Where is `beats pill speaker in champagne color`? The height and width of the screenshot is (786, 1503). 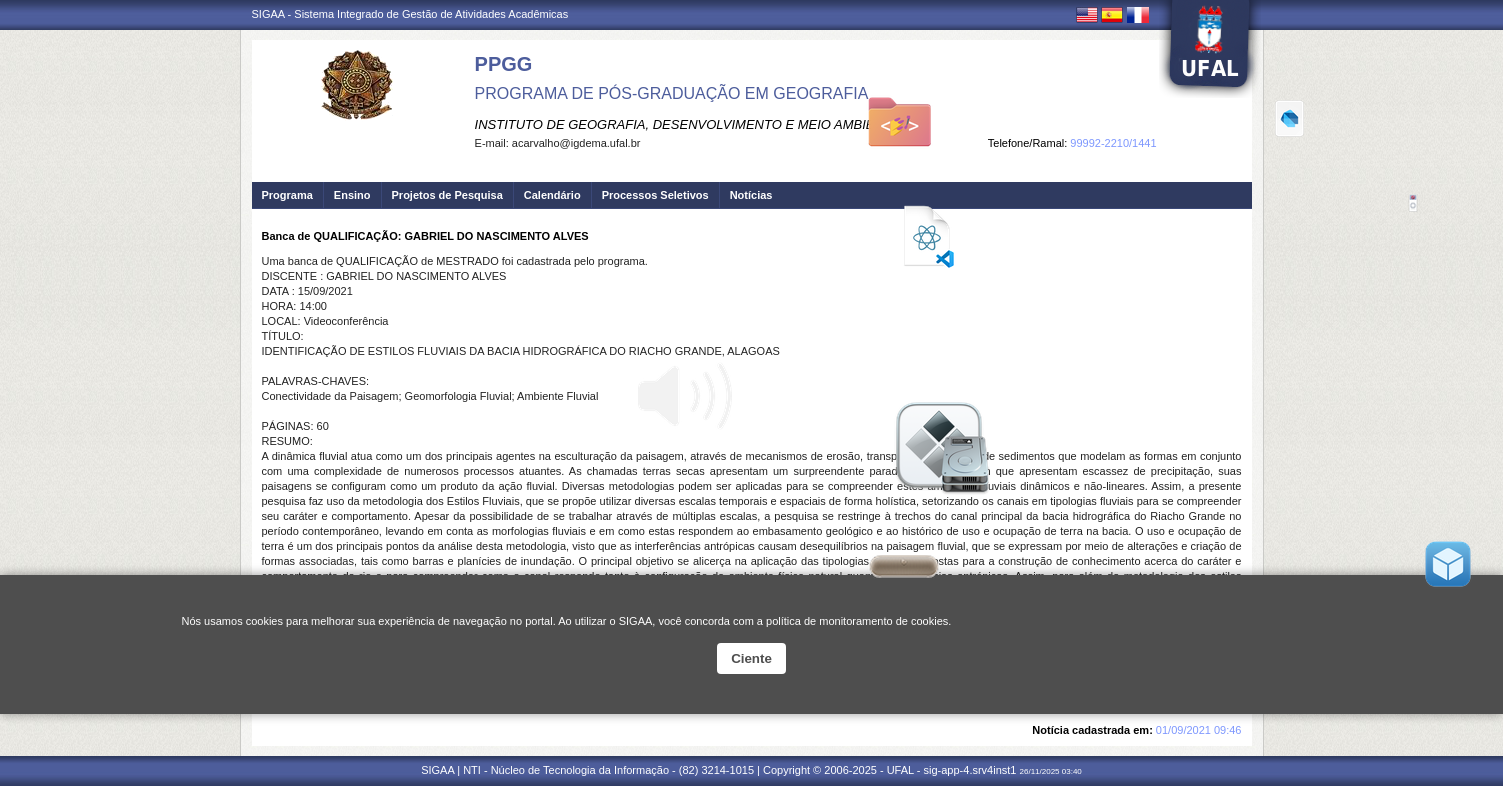
beats pill speaker in champagne color is located at coordinates (904, 567).